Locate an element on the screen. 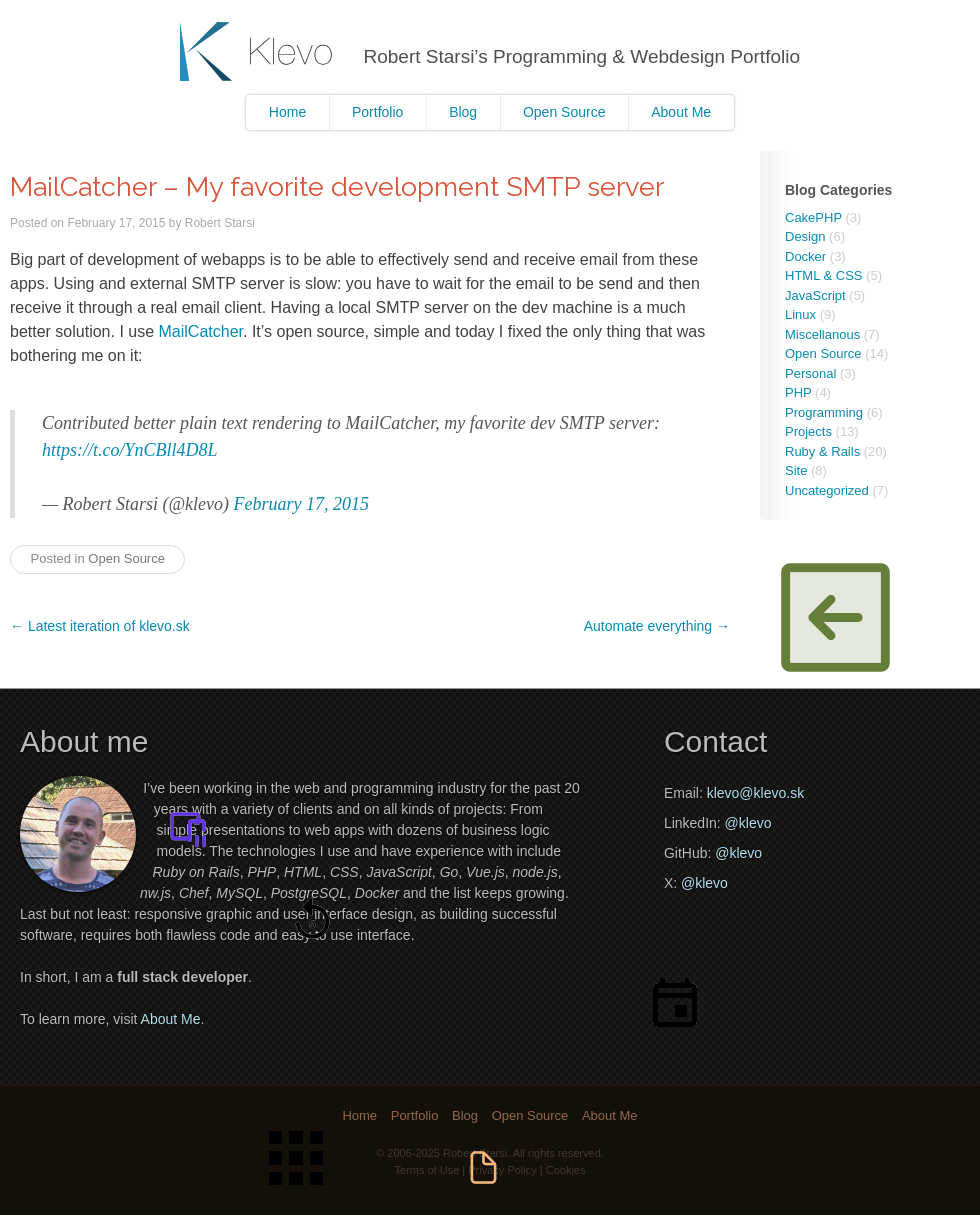  pause syncing across devices is located at coordinates (188, 828).